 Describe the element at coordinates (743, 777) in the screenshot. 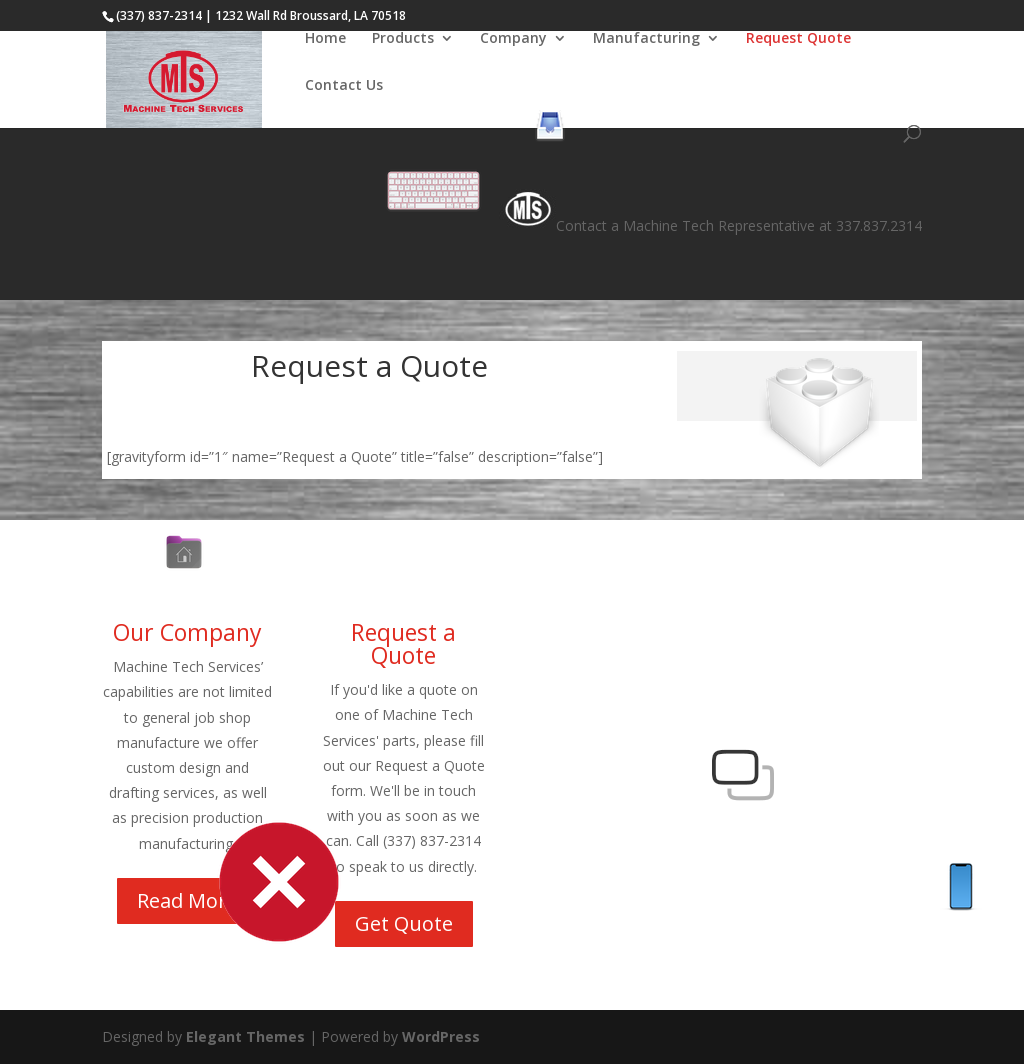

I see `view or manage session properties` at that location.